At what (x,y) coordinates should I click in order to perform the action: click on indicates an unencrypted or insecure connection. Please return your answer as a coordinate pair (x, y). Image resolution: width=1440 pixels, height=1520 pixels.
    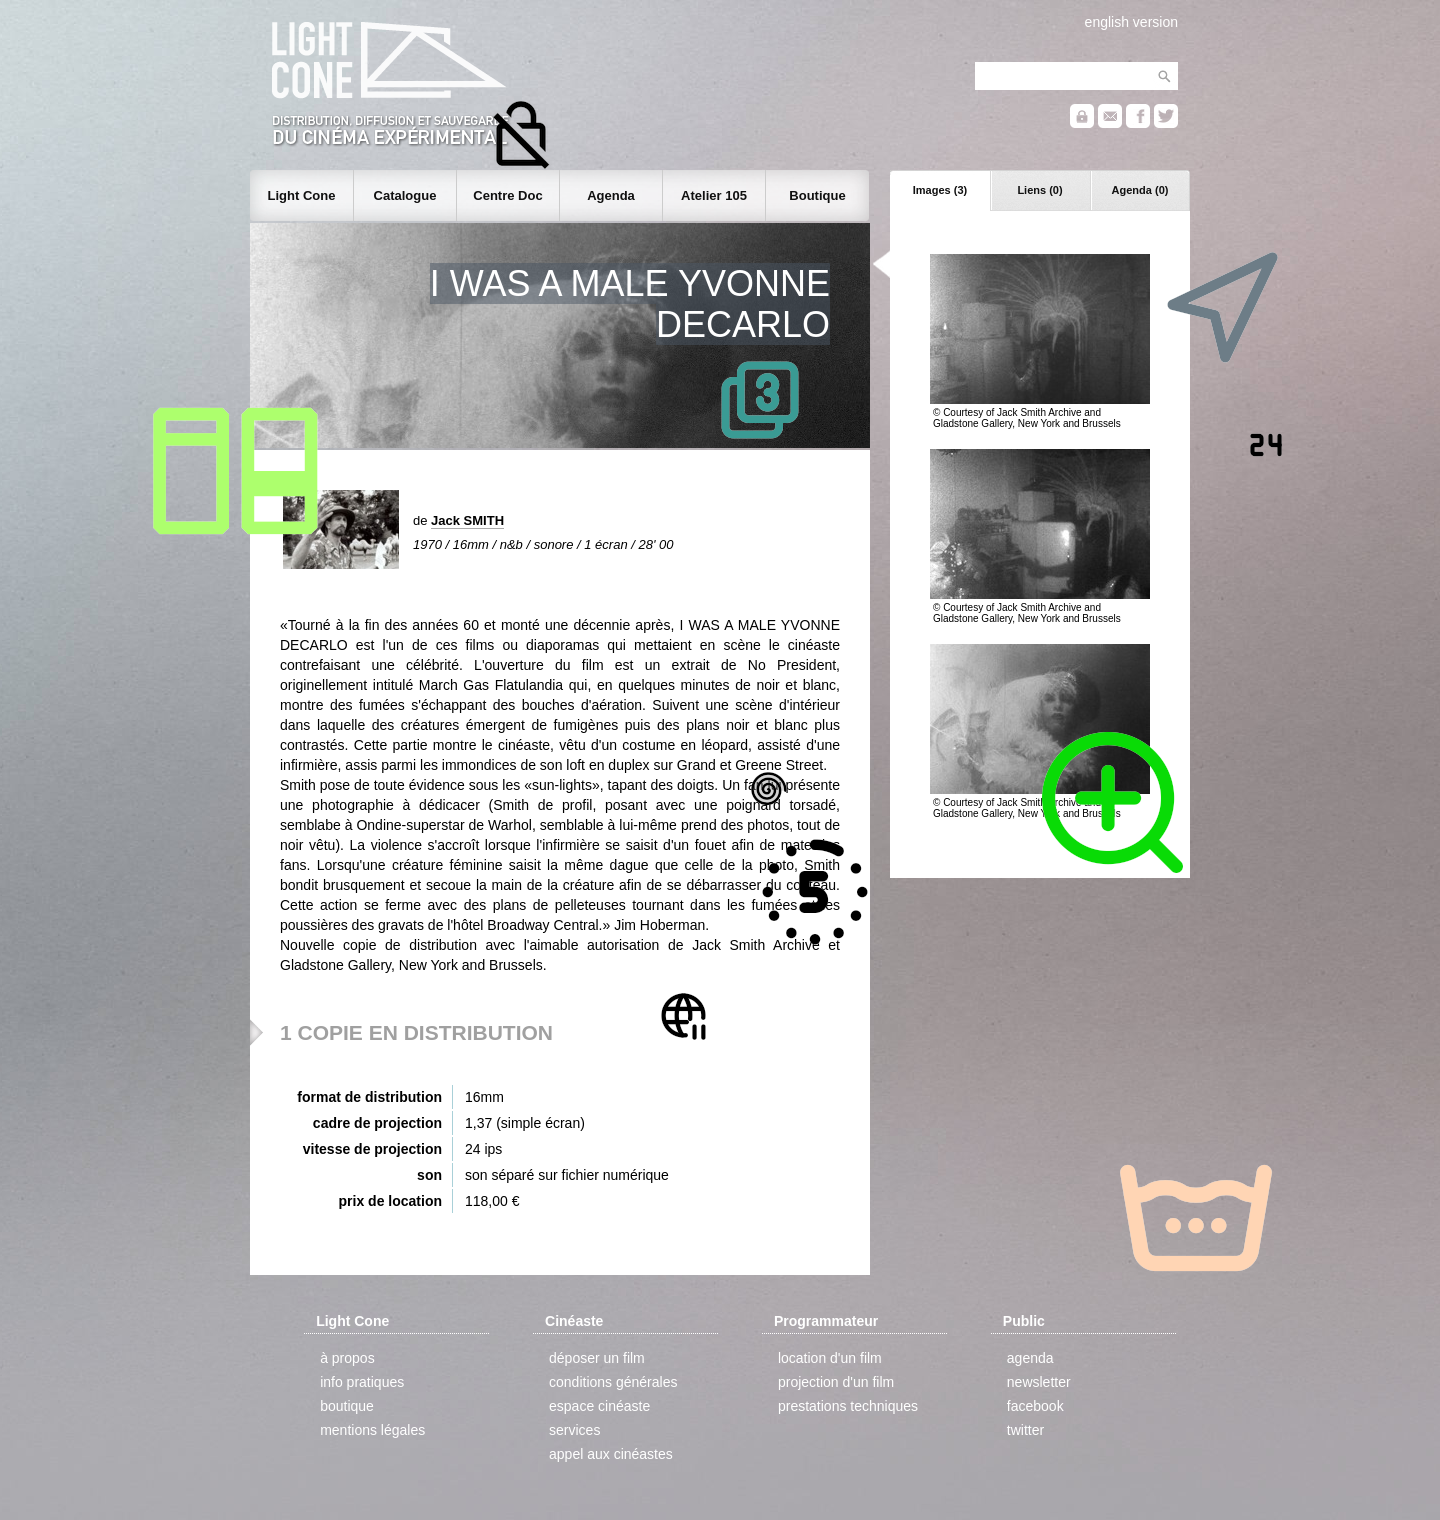
    Looking at the image, I should click on (521, 135).